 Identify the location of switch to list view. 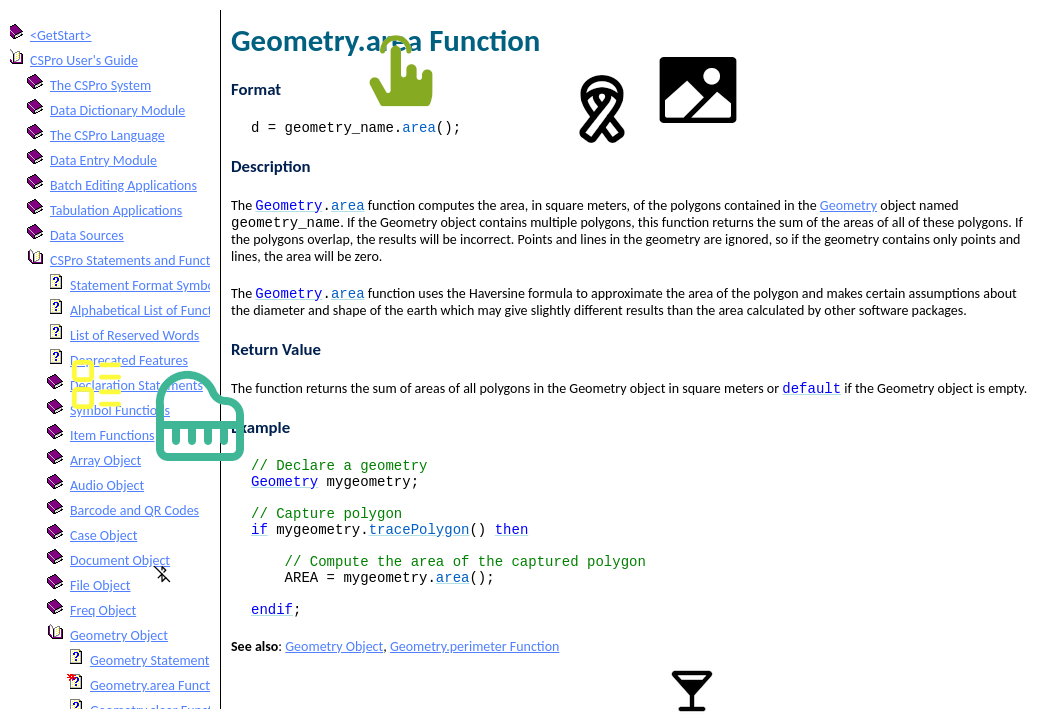
(96, 384).